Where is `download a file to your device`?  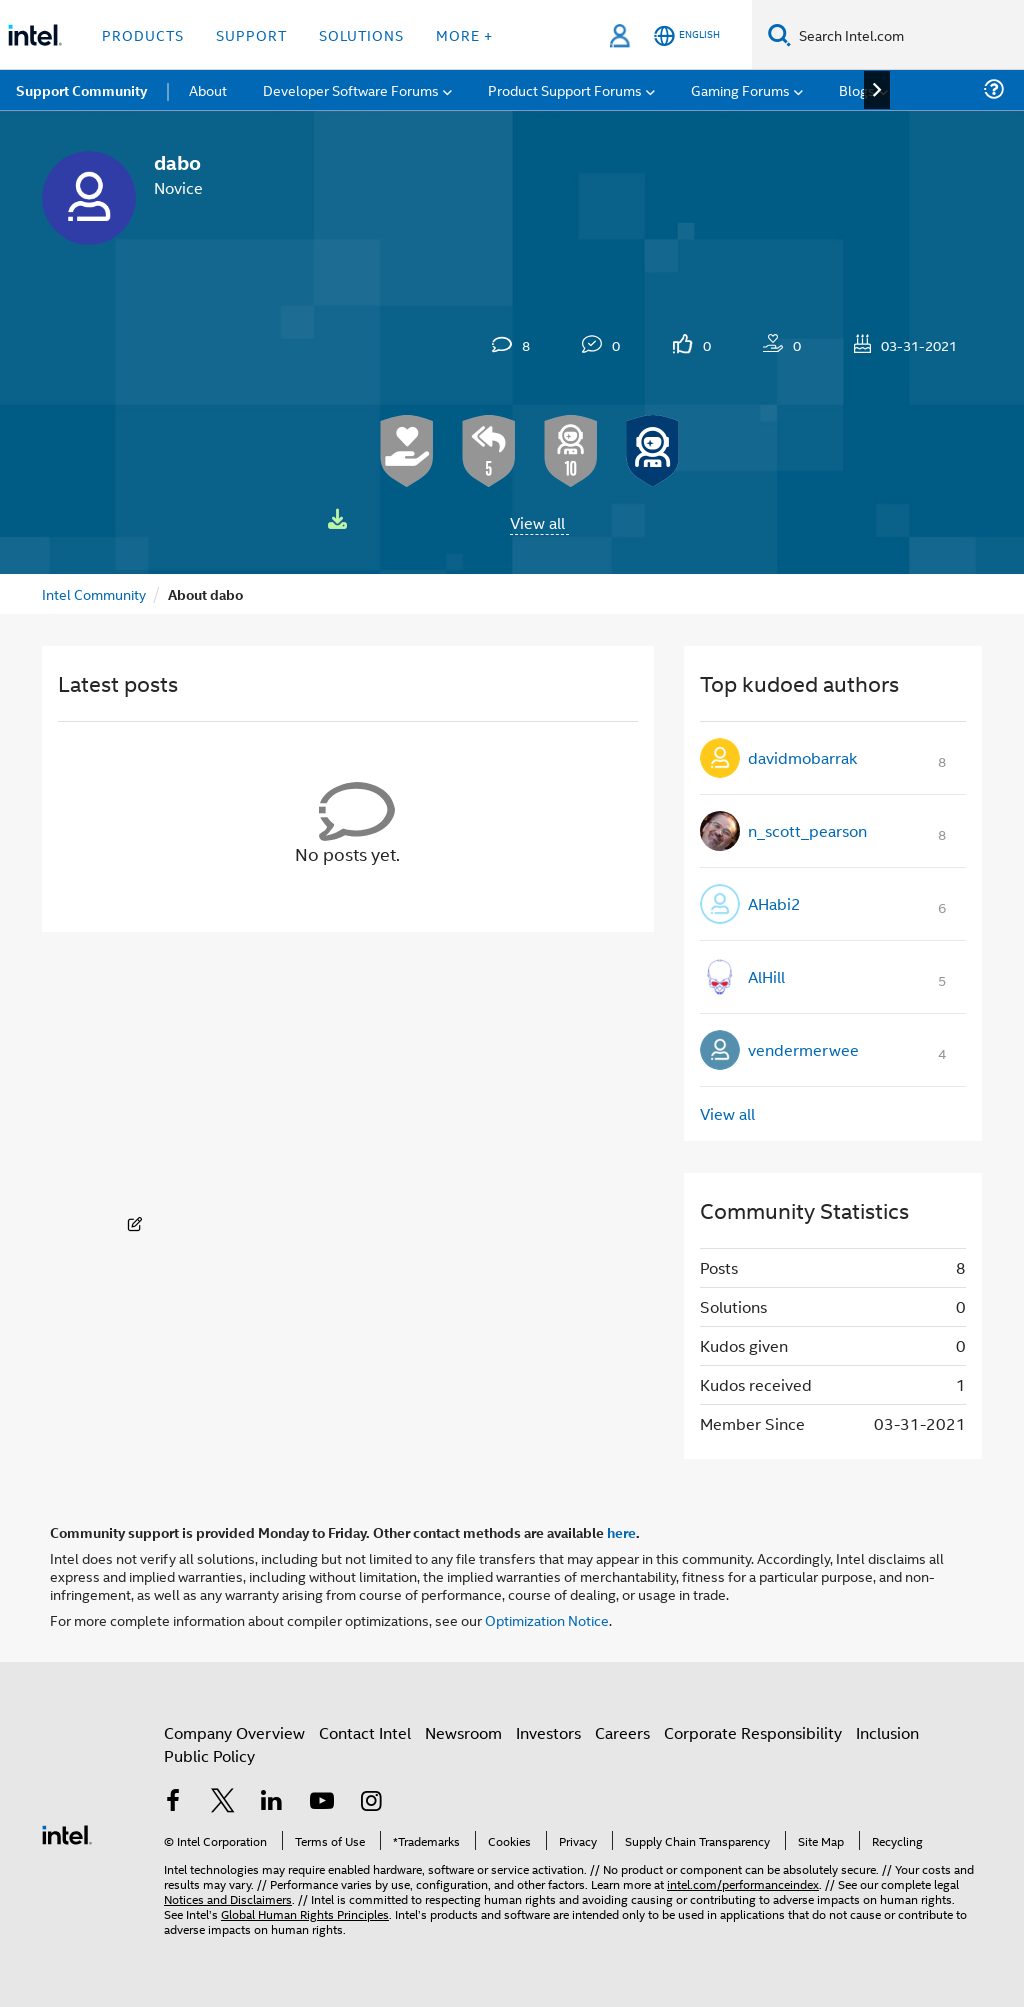 download a file to your device is located at coordinates (337, 519).